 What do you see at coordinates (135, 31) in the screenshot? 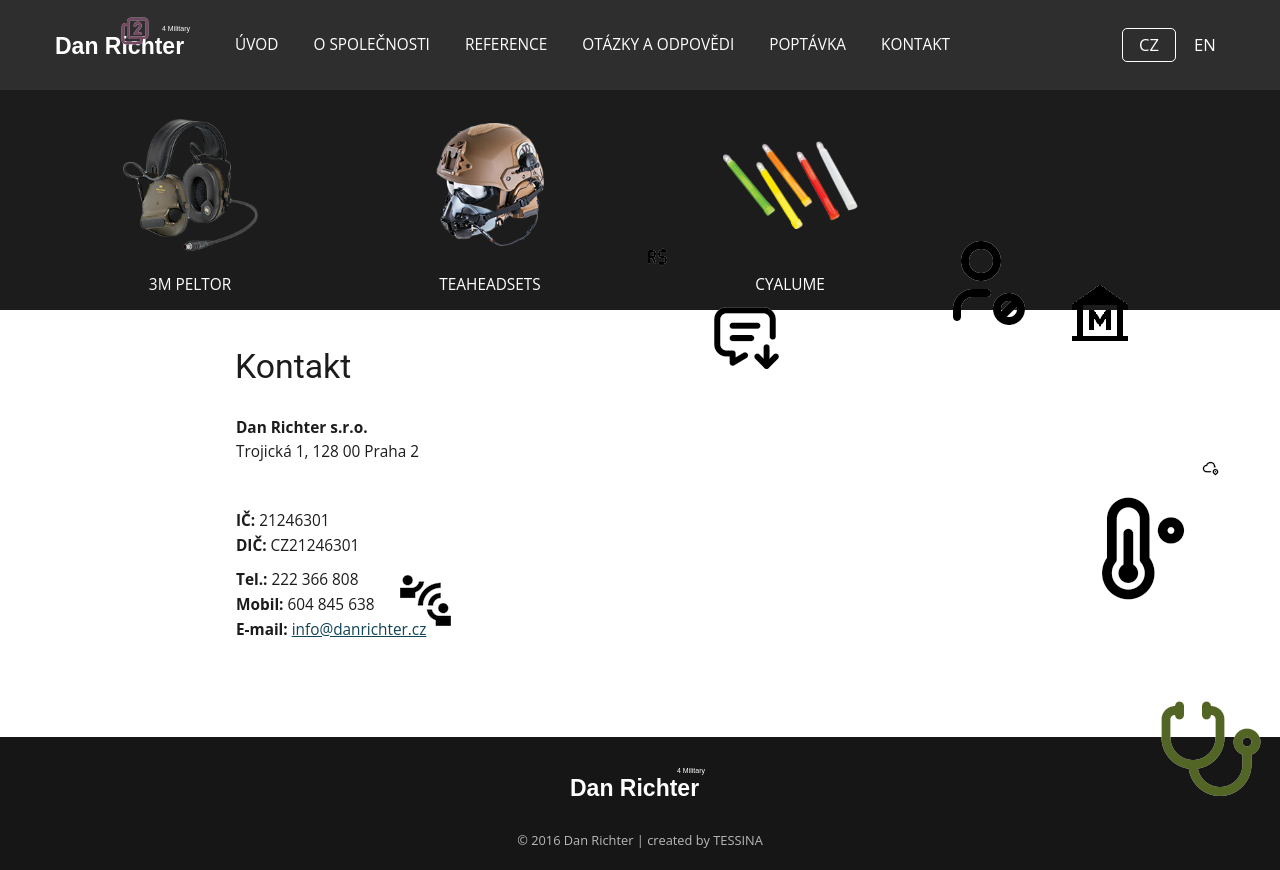
I see `view second item in a collection` at bounding box center [135, 31].